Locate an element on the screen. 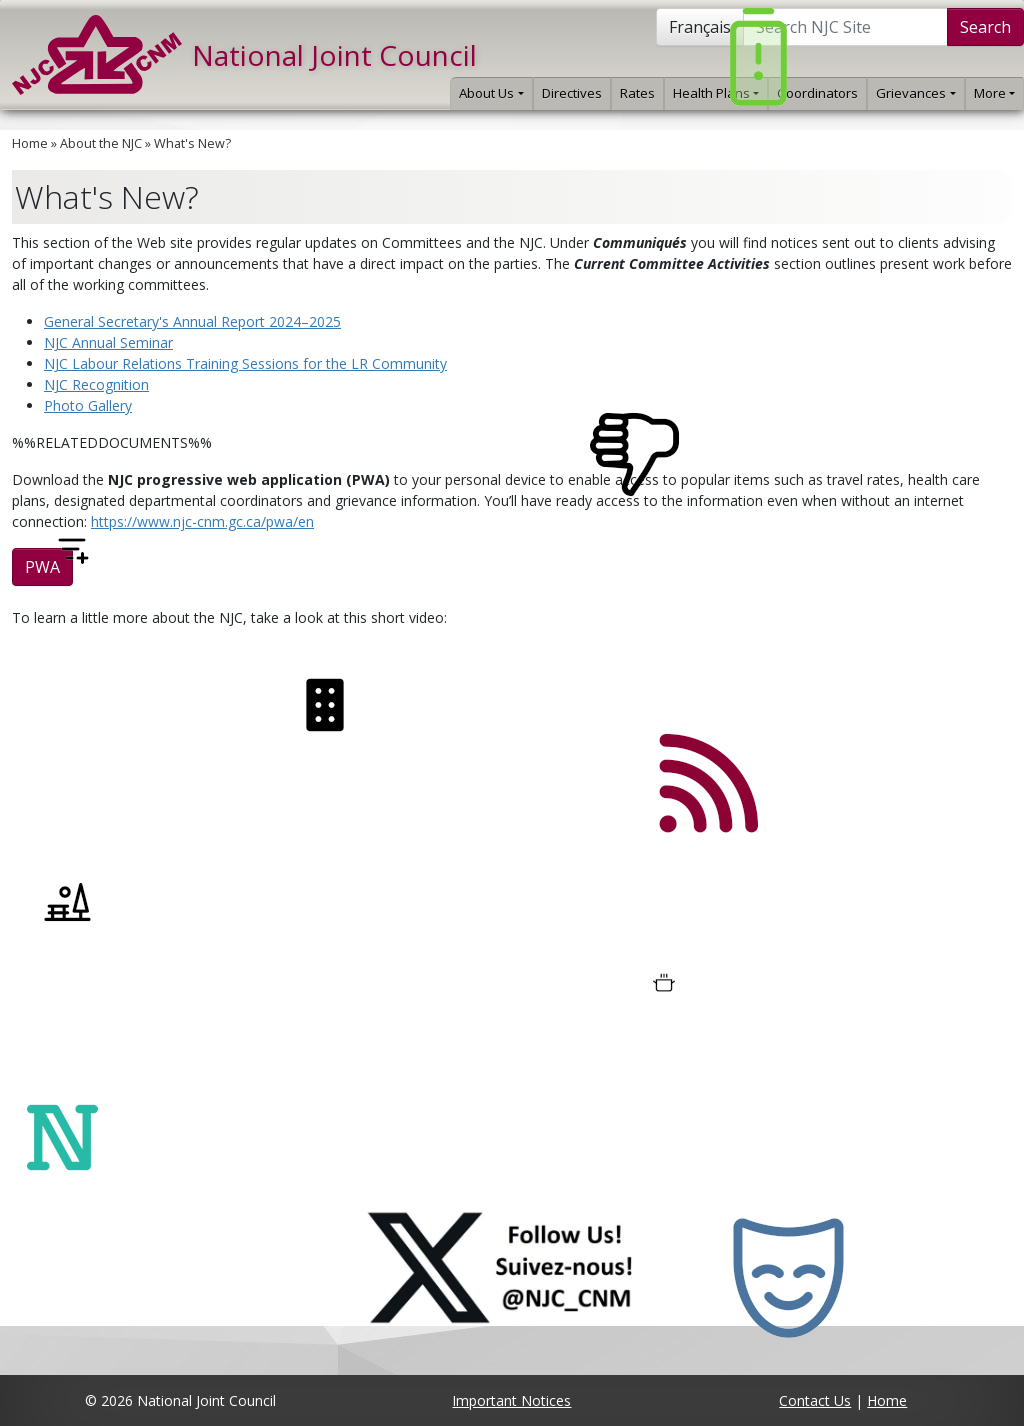  access theater or entertainment mode is located at coordinates (788, 1273).